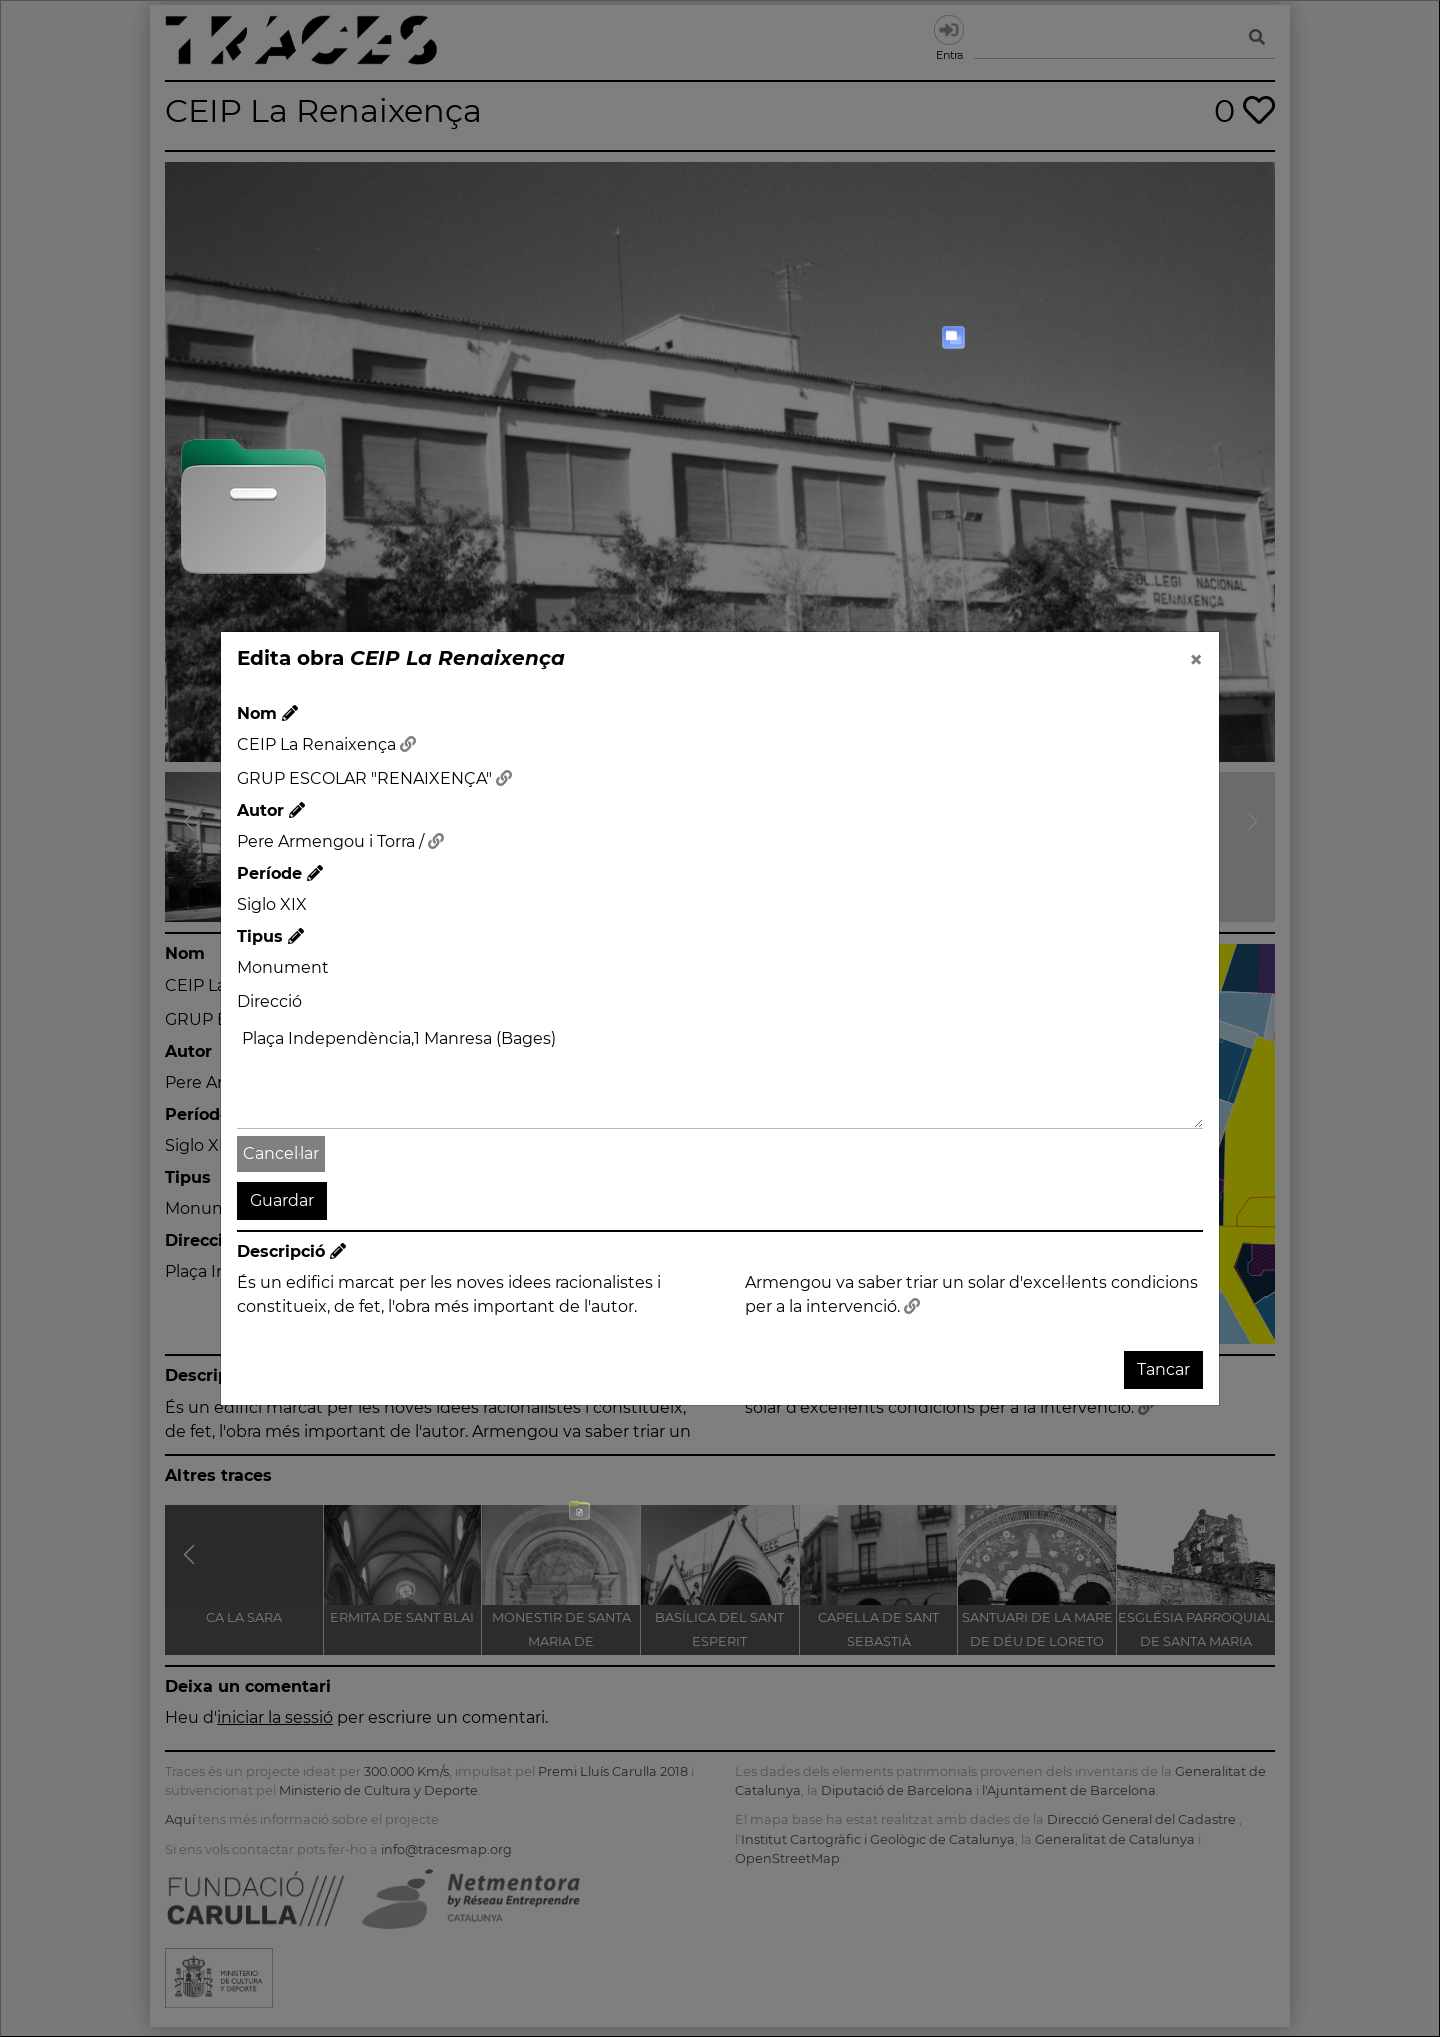 The image size is (1440, 2037). What do you see at coordinates (579, 1510) in the screenshot?
I see `open your documents folder` at bounding box center [579, 1510].